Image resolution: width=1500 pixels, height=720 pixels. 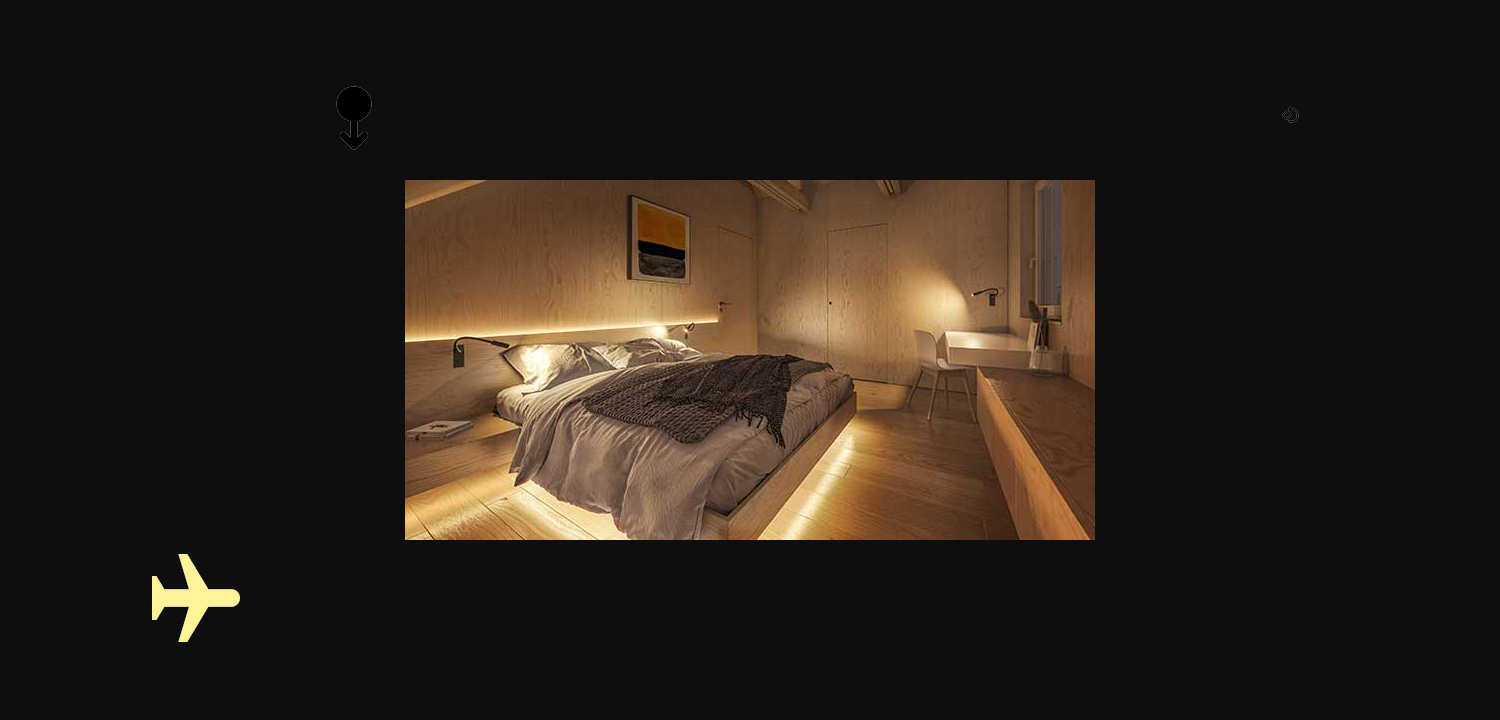 What do you see at coordinates (354, 118) in the screenshot?
I see `swipe down to refresh or load content` at bounding box center [354, 118].